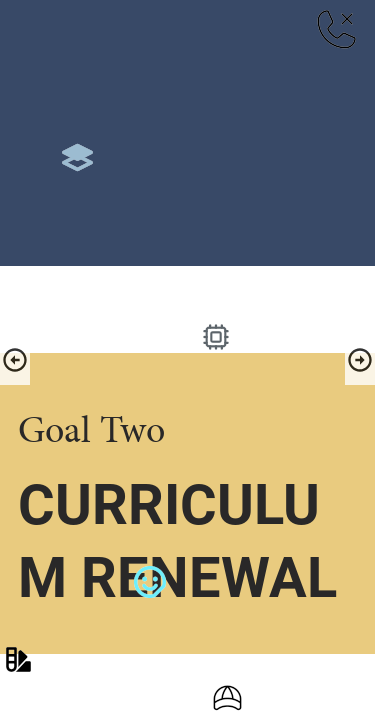 This screenshot has width=375, height=720. What do you see at coordinates (150, 582) in the screenshot?
I see `add a sticker to your message` at bounding box center [150, 582].